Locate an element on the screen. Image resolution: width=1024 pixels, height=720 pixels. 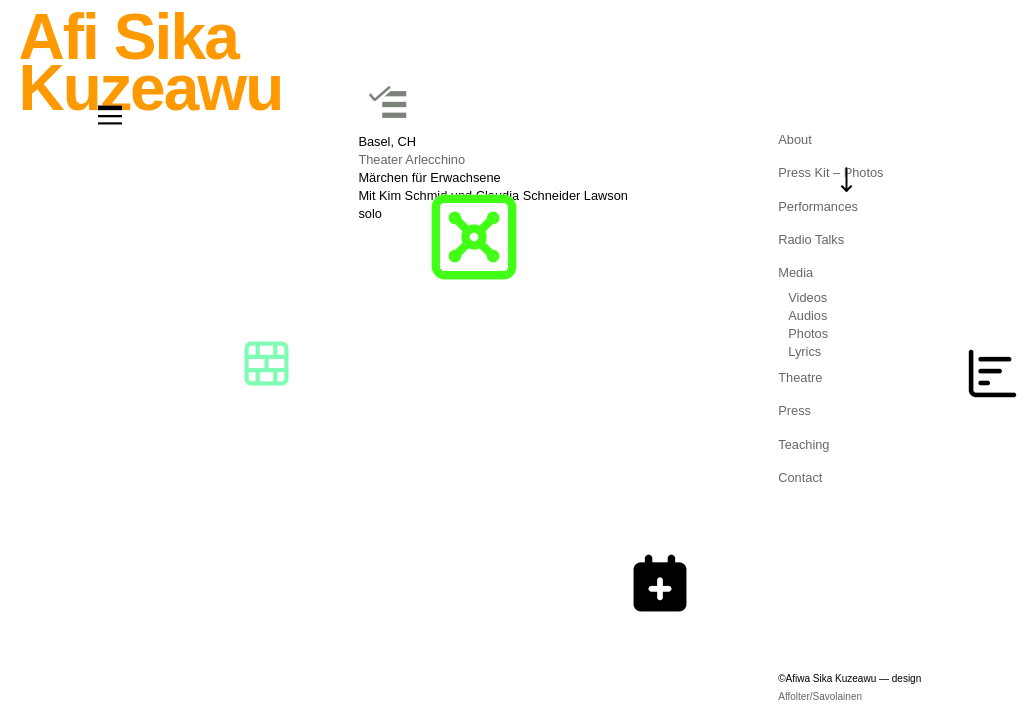
access secure storage or vault is located at coordinates (474, 237).